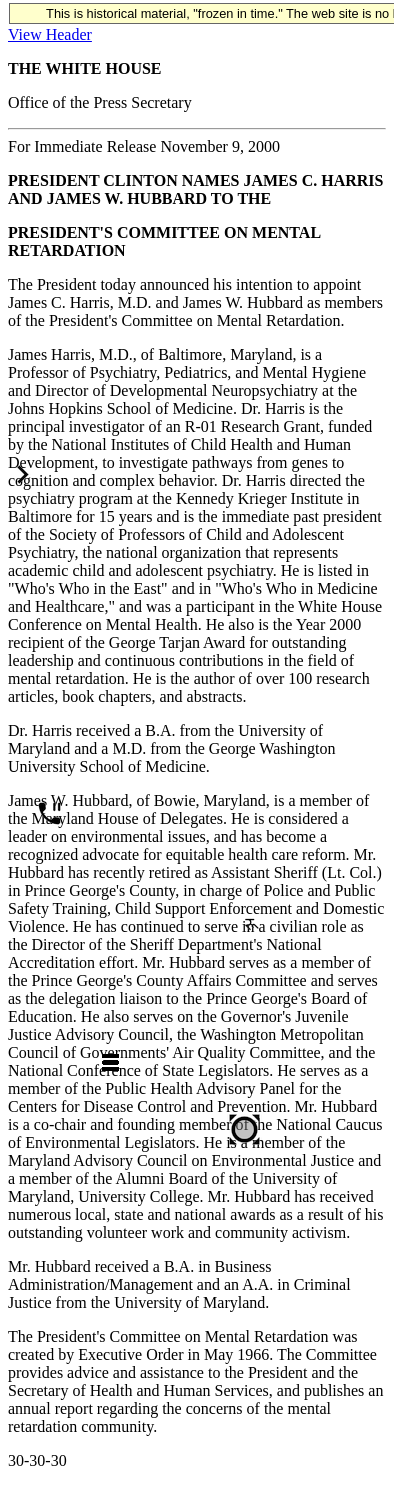 This screenshot has width=394, height=1486. What do you see at coordinates (49, 813) in the screenshot?
I see `call on hold` at bounding box center [49, 813].